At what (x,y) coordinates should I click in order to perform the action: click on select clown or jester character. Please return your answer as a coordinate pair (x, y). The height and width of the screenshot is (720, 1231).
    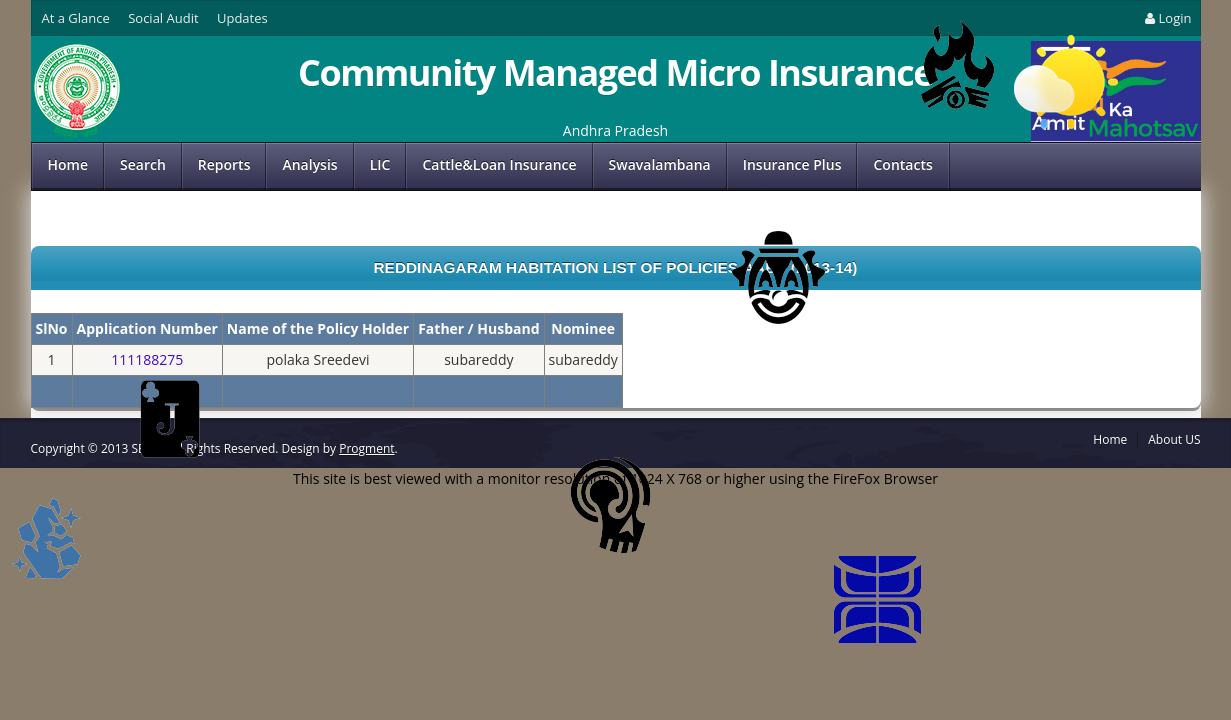
    Looking at the image, I should click on (778, 277).